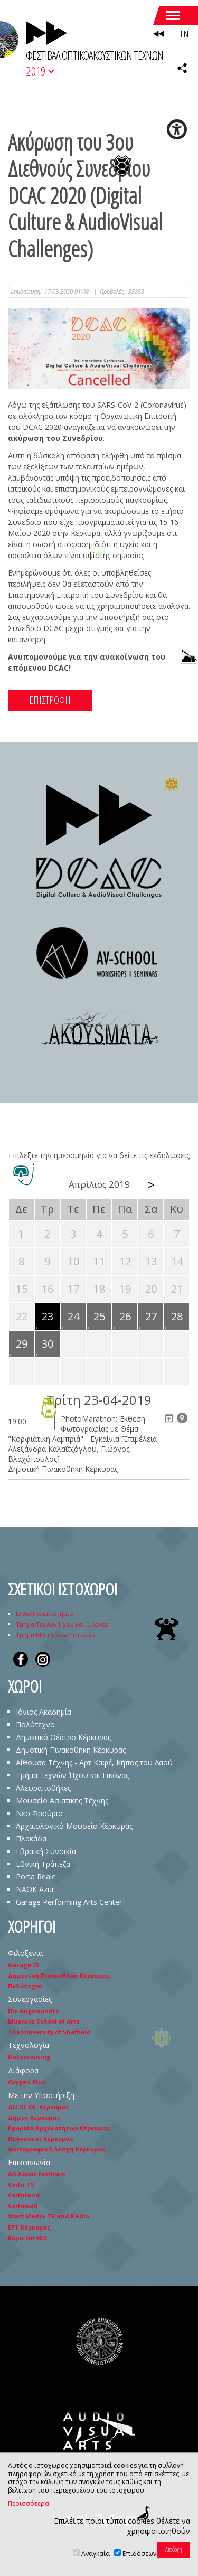 Image resolution: width=198 pixels, height=2576 pixels. I want to click on goose character or mascot icon, so click(144, 2514).